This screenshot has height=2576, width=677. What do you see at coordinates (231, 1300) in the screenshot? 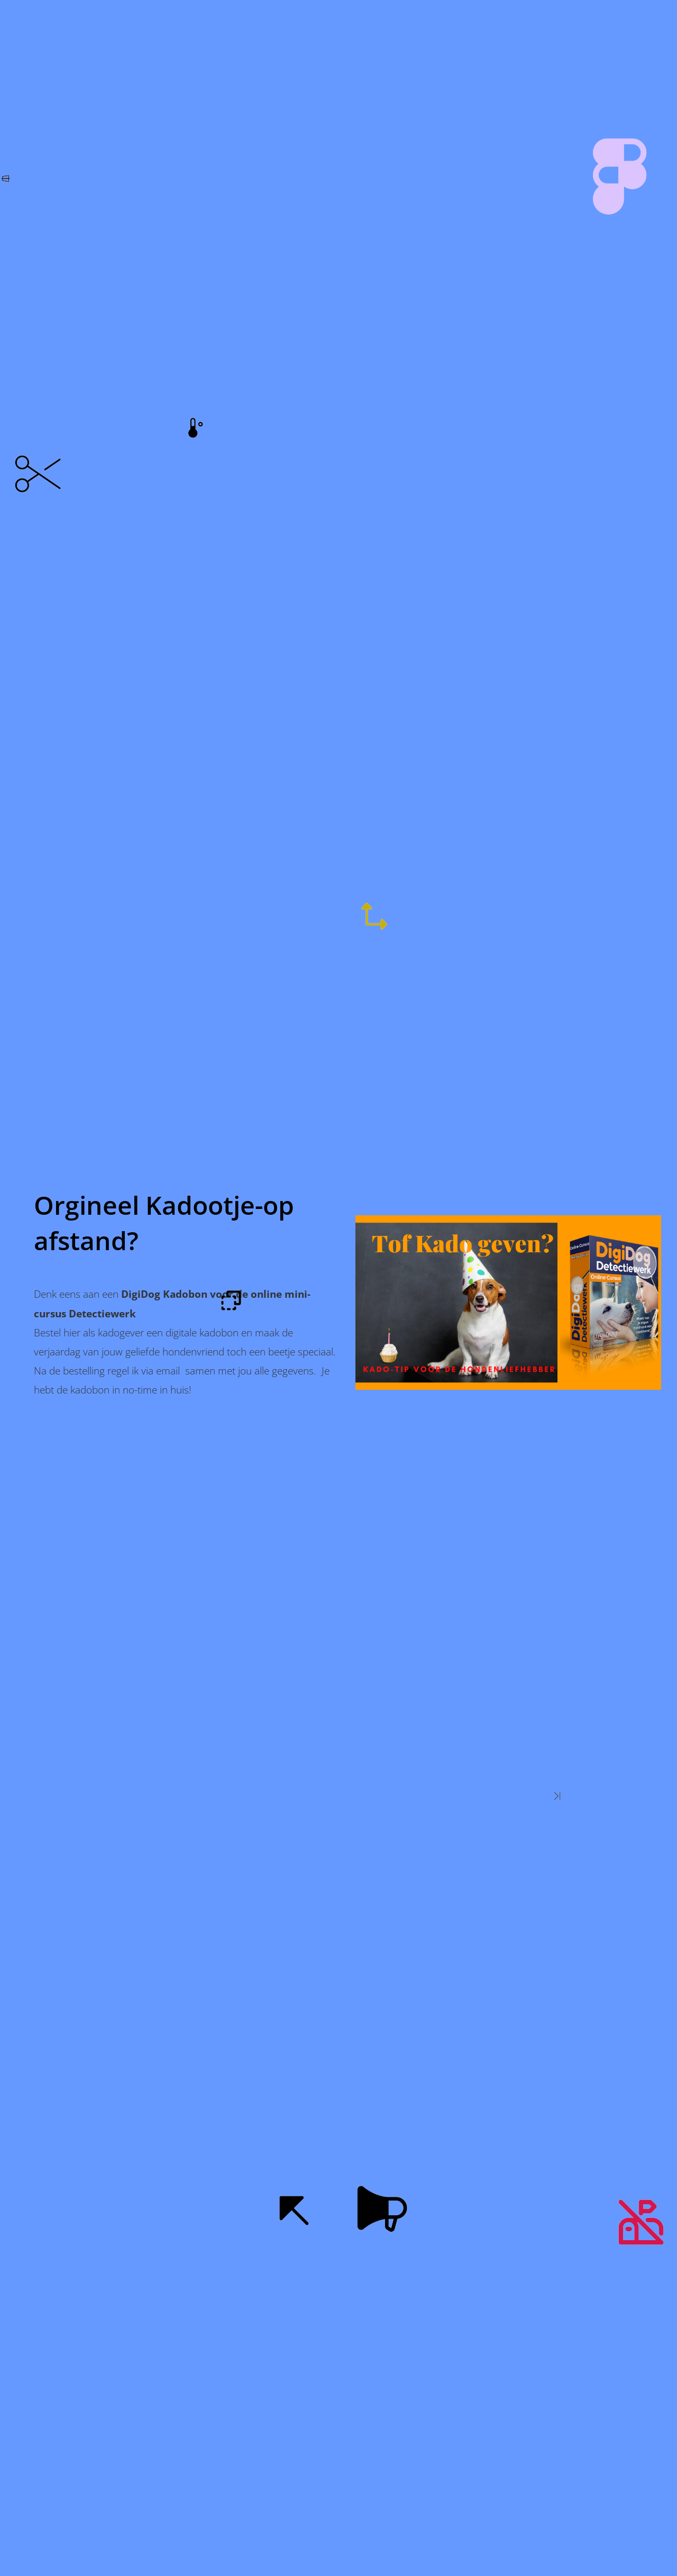
I see `bring selection to front layer` at bounding box center [231, 1300].